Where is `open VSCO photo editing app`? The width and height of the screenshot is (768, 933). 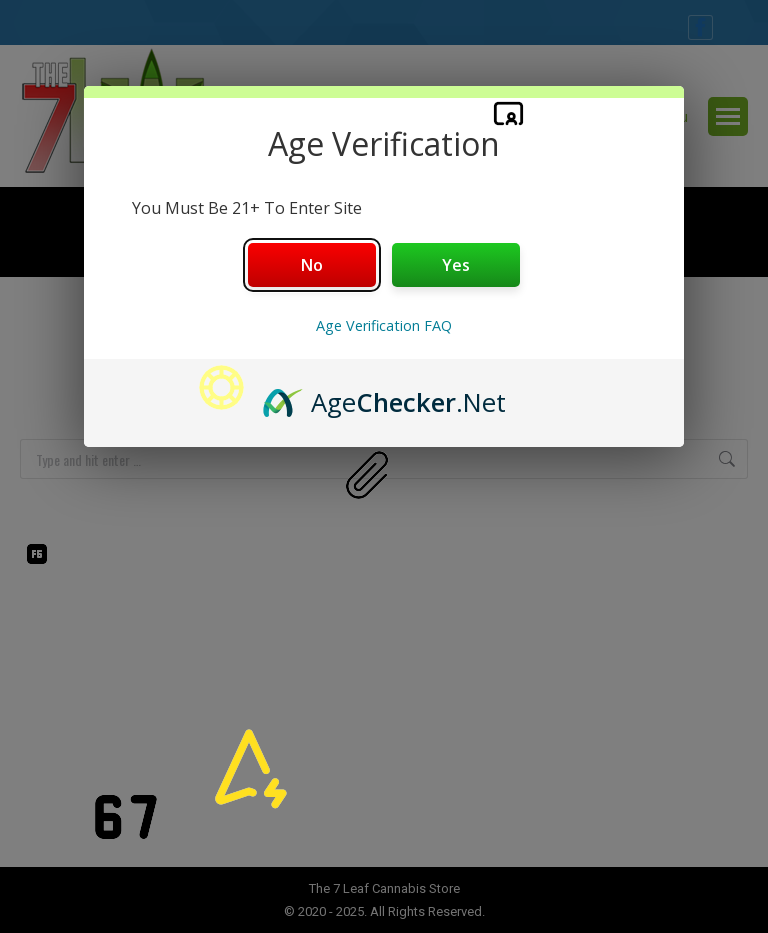
open VSCO photo editing app is located at coordinates (221, 387).